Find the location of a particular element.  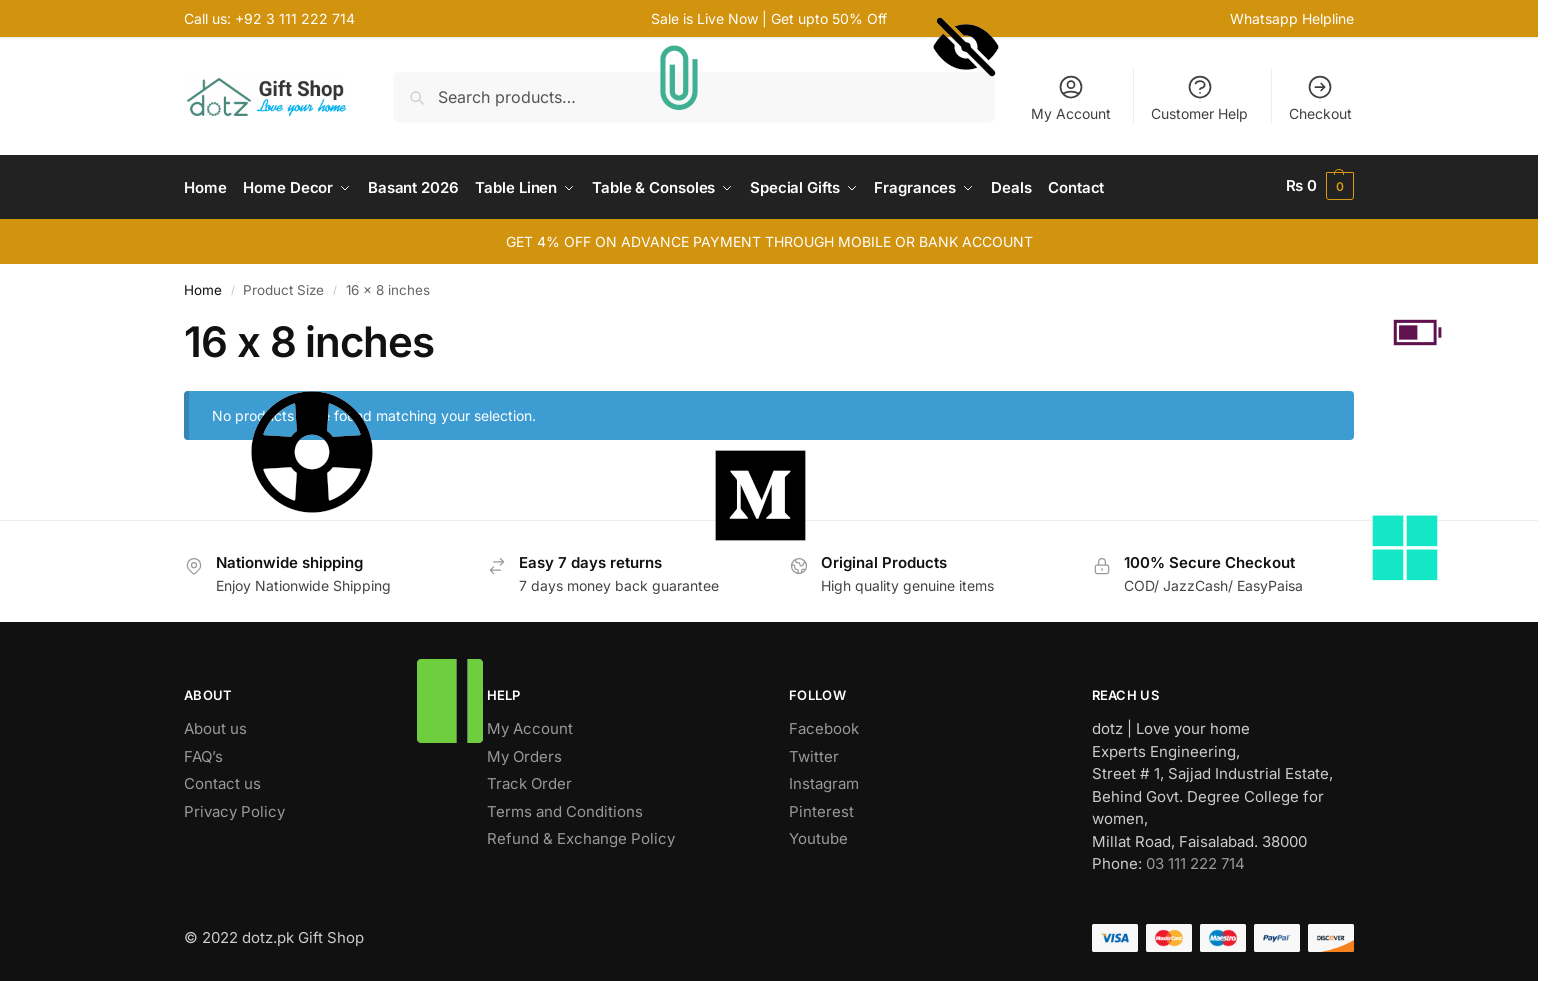

open your journal or diary is located at coordinates (450, 701).